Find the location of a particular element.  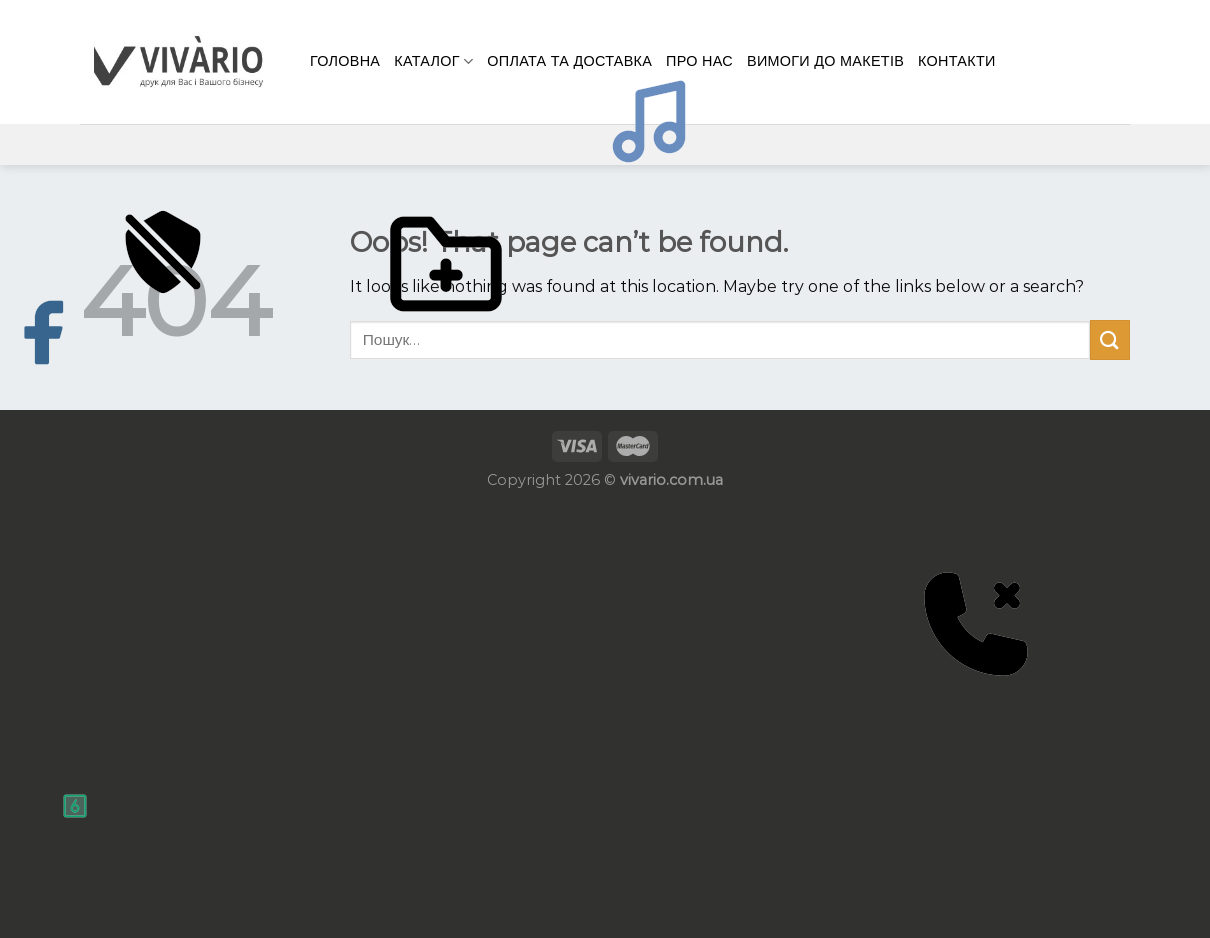

indicates a missed call is located at coordinates (976, 624).